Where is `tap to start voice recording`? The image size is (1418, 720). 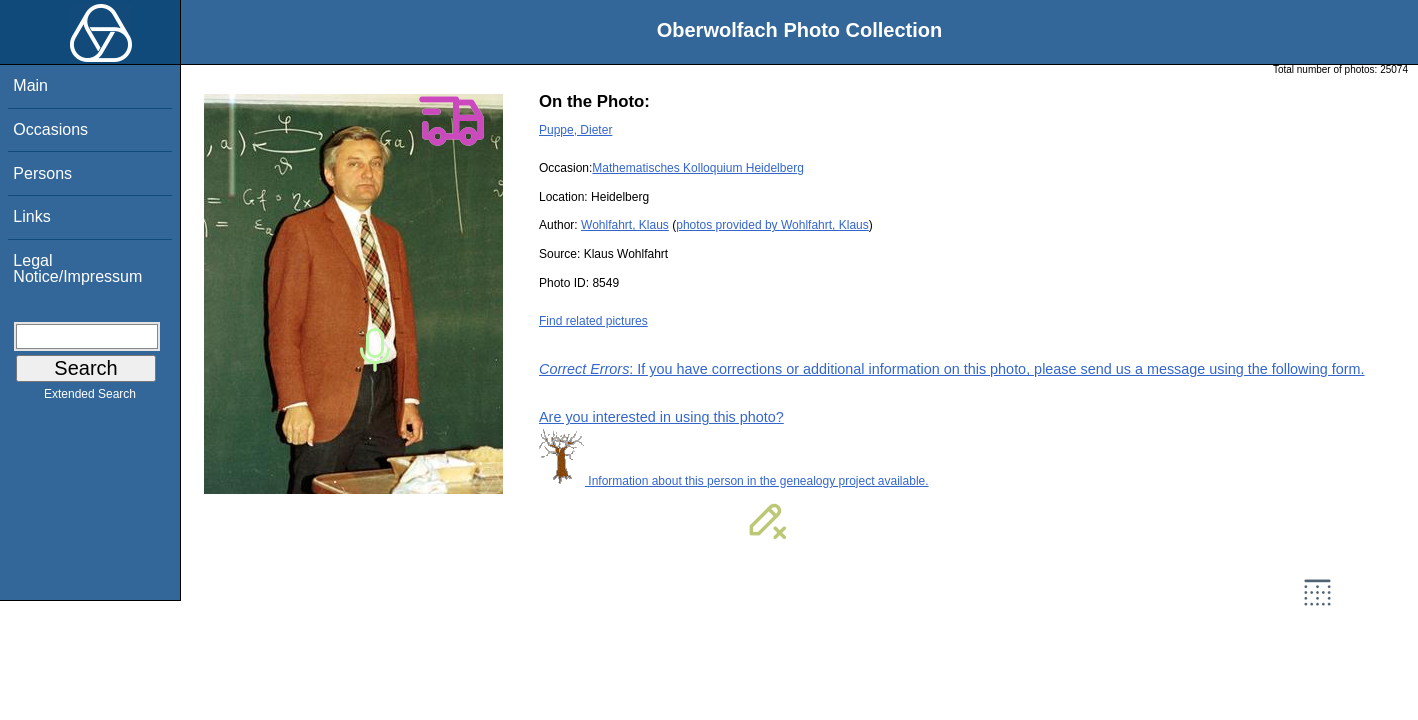
tap to start voice recording is located at coordinates (375, 349).